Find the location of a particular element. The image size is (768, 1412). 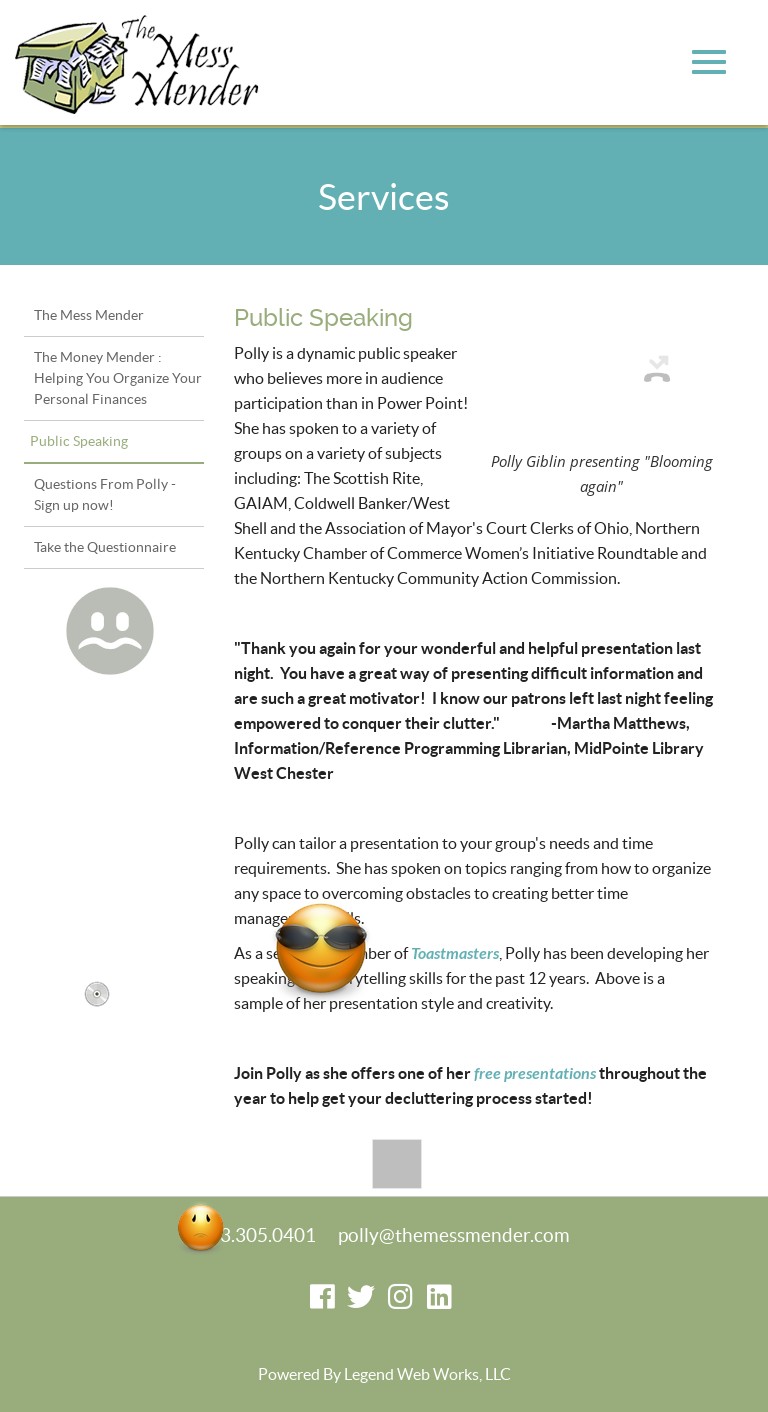

stop media playback is located at coordinates (397, 1164).